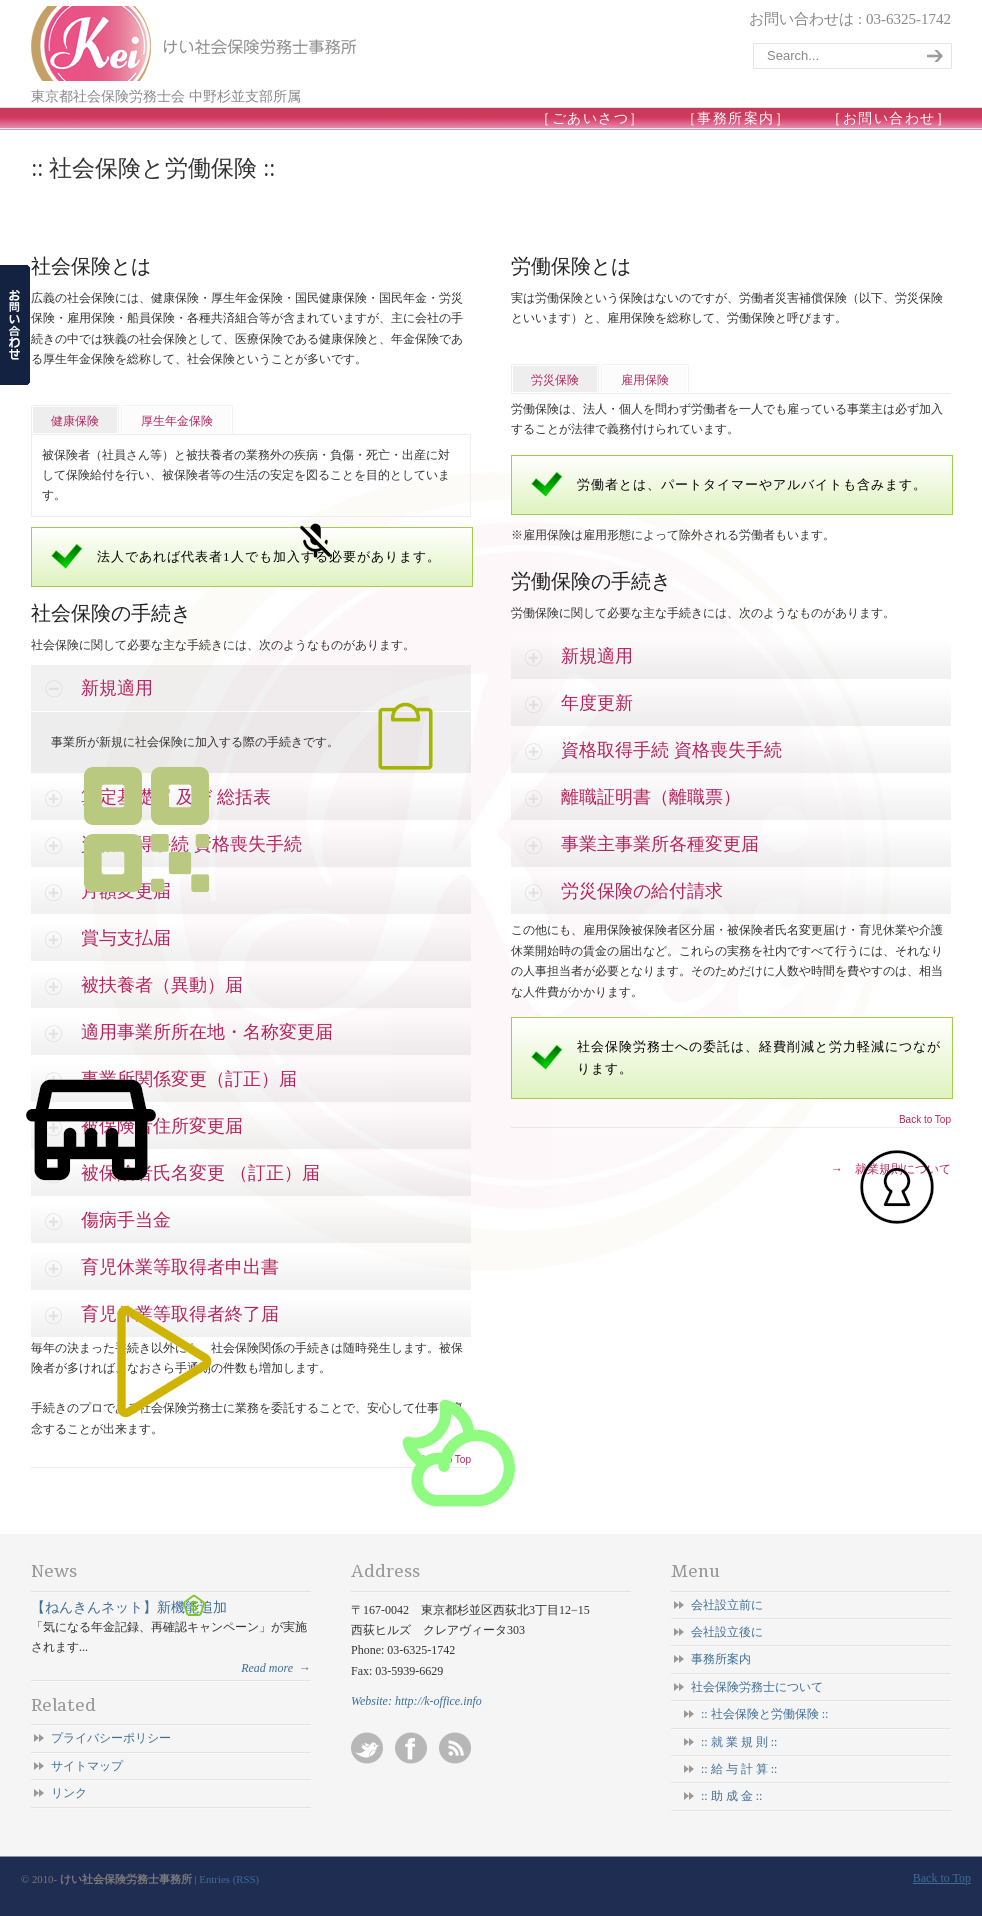 This screenshot has width=982, height=1916. I want to click on indicates step 5 in a multi-step process, so click(194, 1606).